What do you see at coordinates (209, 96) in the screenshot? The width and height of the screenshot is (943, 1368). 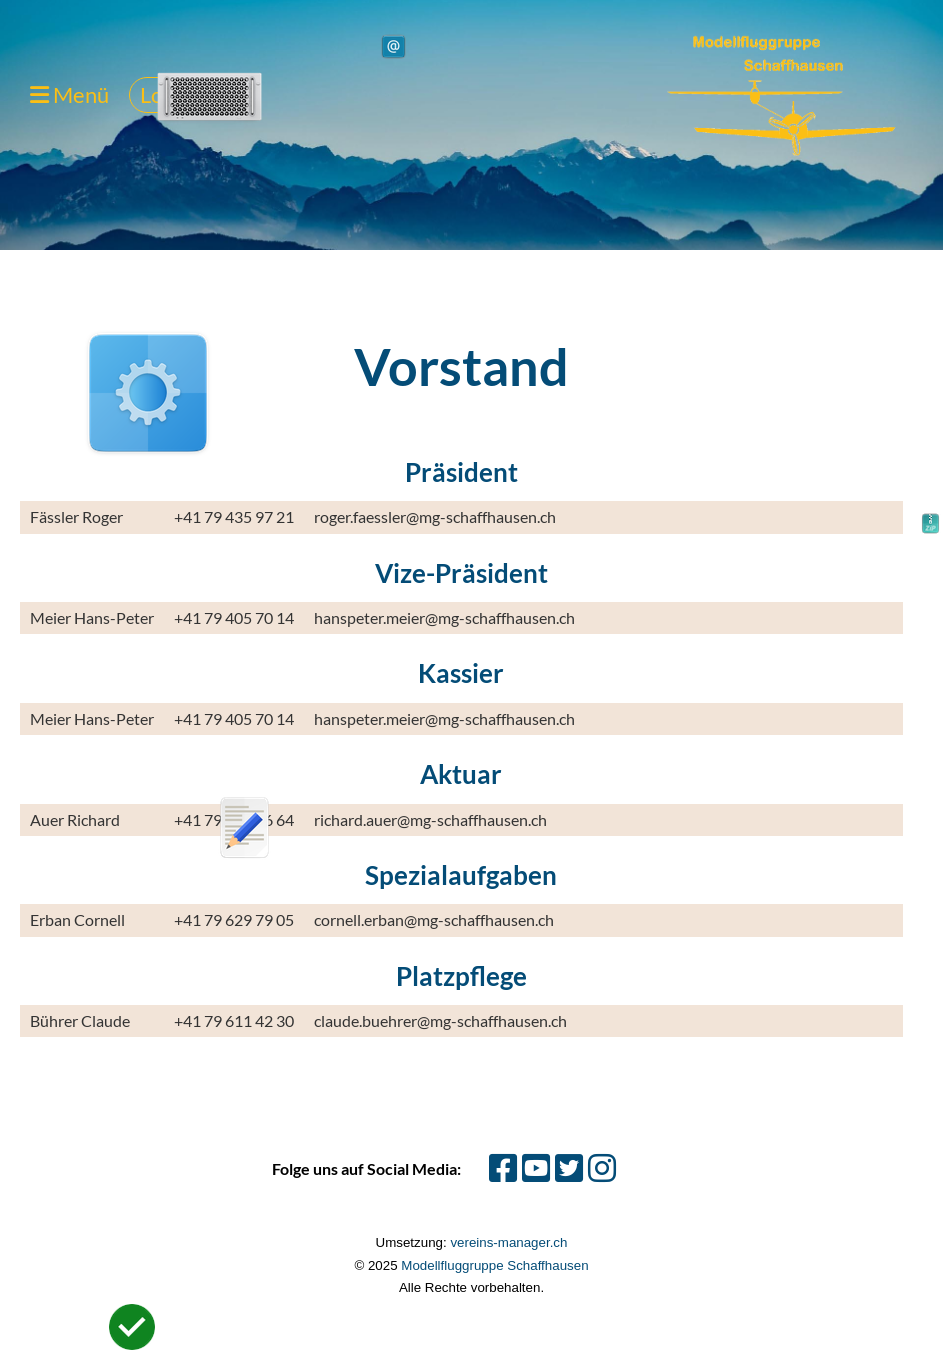 I see `indicates a mac pro rackmount server in system preferences` at bounding box center [209, 96].